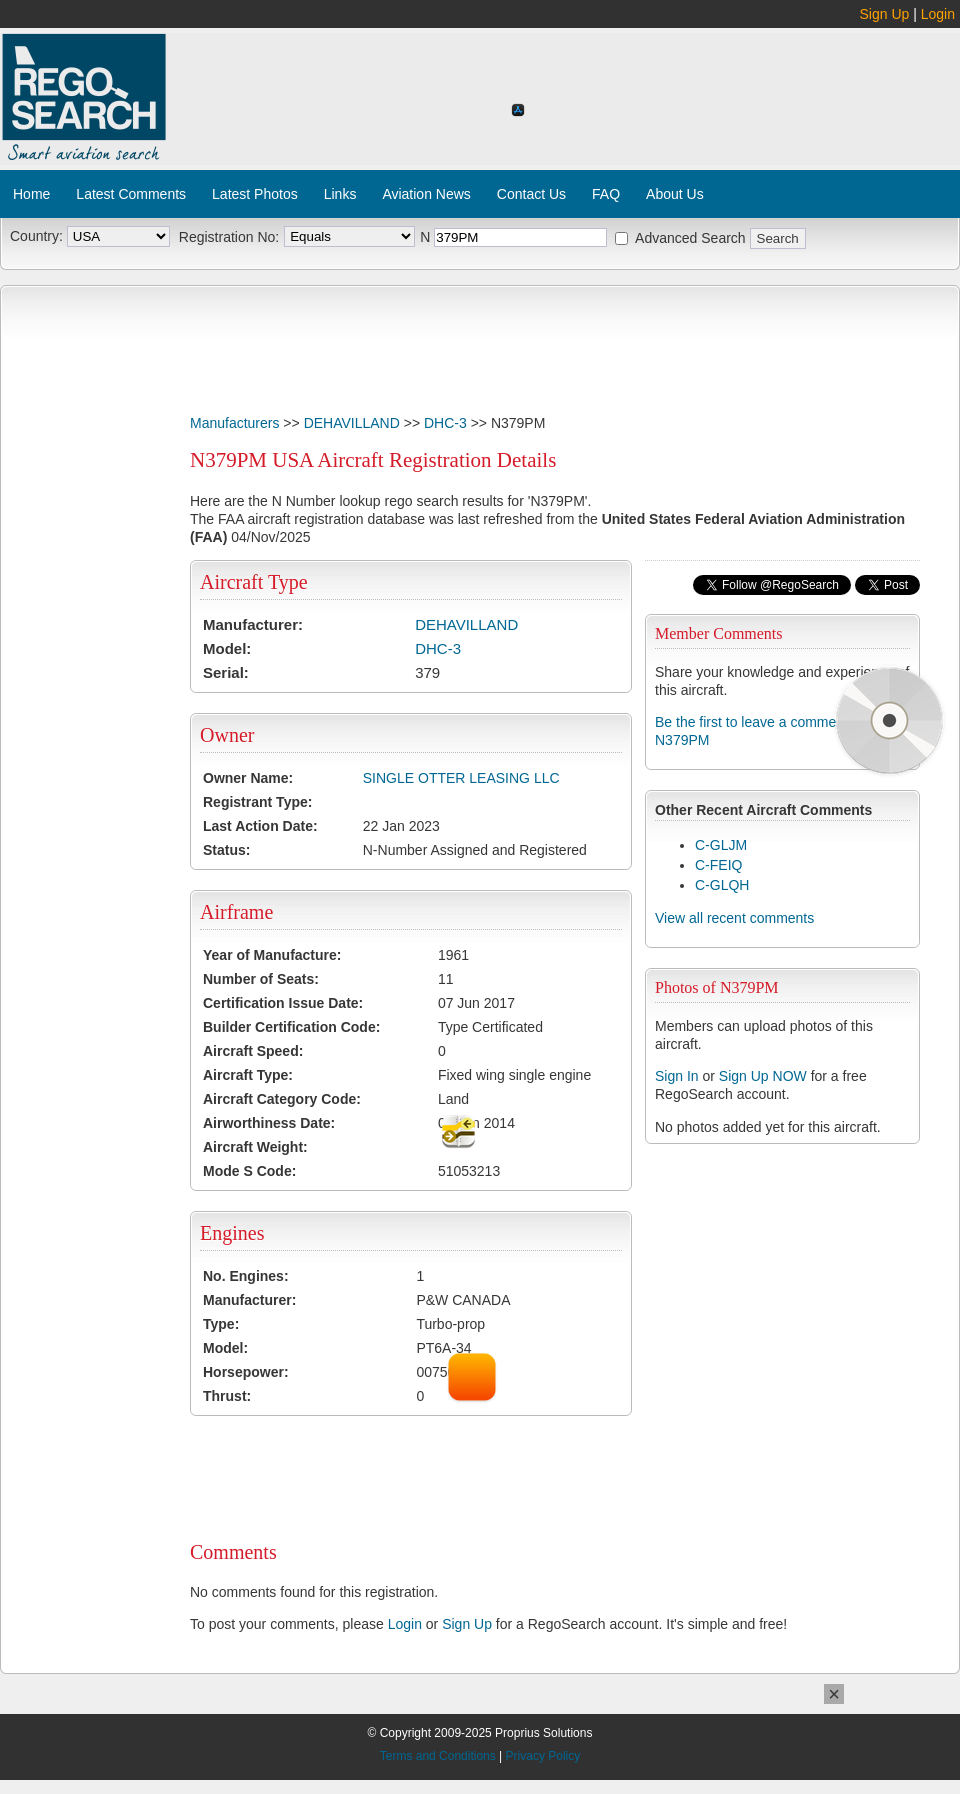  I want to click on open the app store connect or developer tools, so click(518, 110).